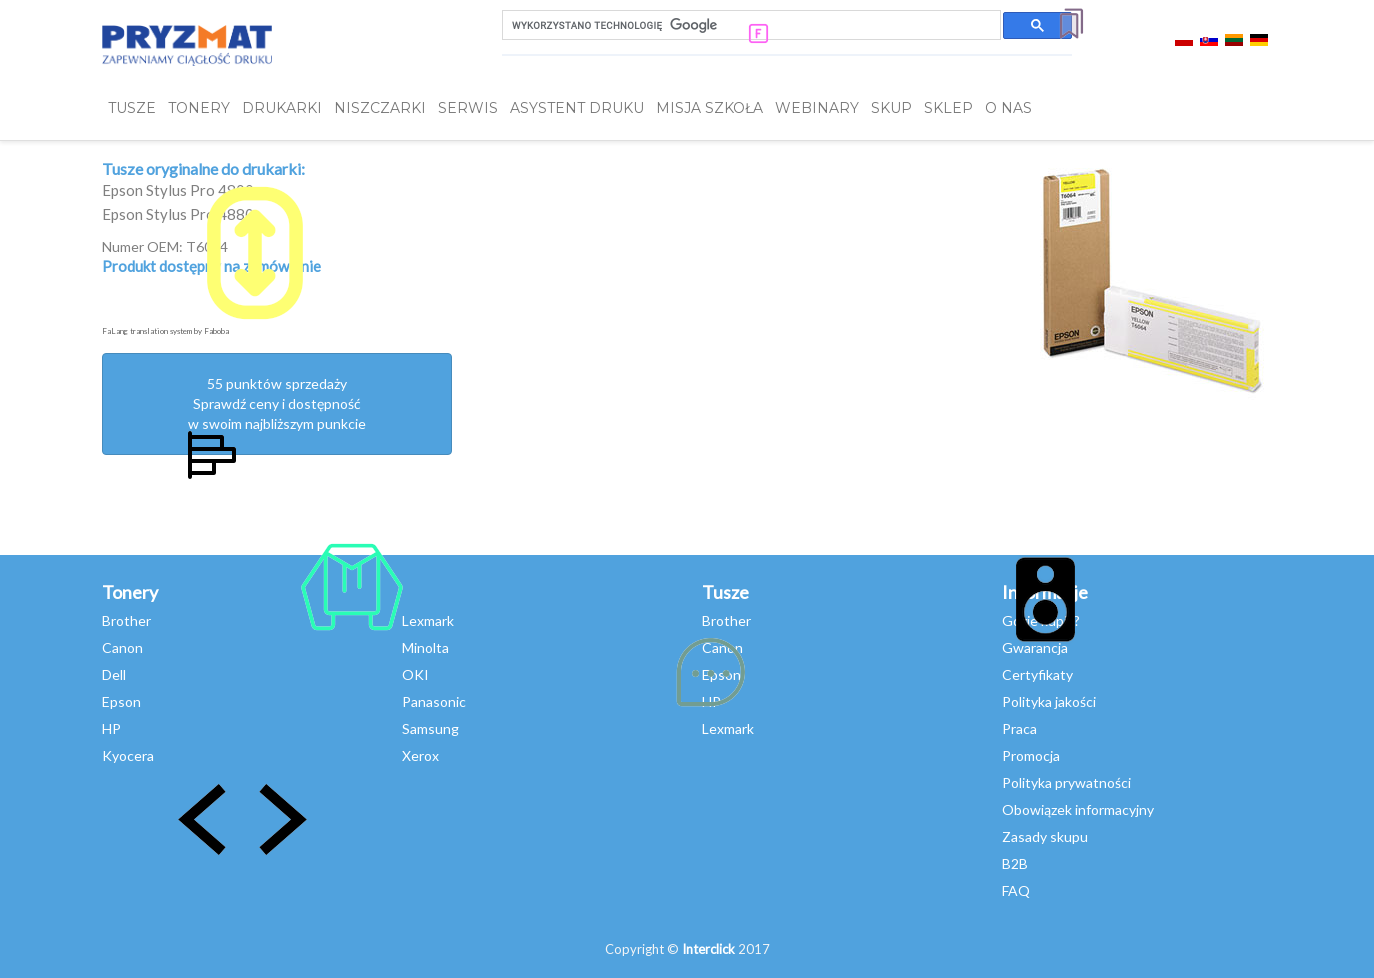  Describe the element at coordinates (709, 673) in the screenshot. I see `open chat or messaging` at that location.